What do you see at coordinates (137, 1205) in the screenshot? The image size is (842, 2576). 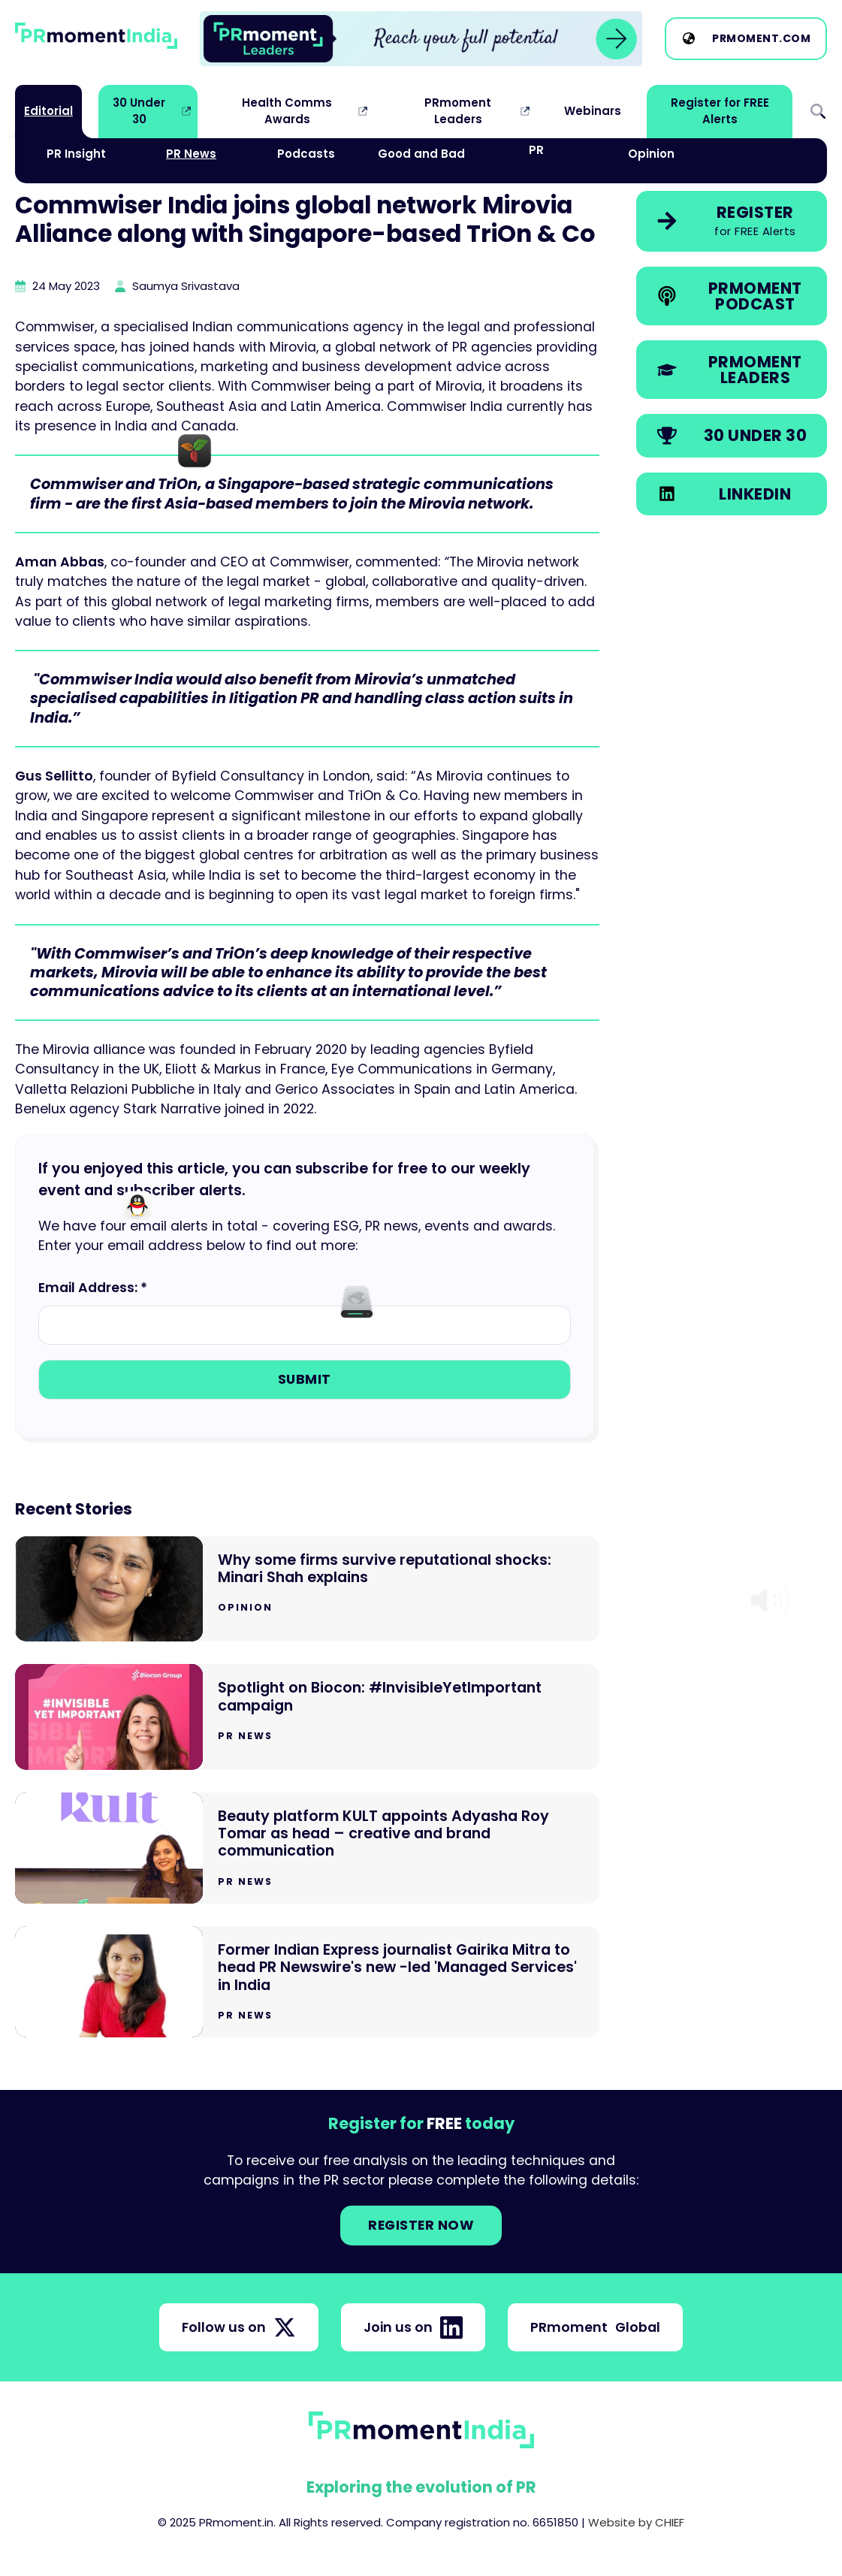 I see `open QQ messaging app` at bounding box center [137, 1205].